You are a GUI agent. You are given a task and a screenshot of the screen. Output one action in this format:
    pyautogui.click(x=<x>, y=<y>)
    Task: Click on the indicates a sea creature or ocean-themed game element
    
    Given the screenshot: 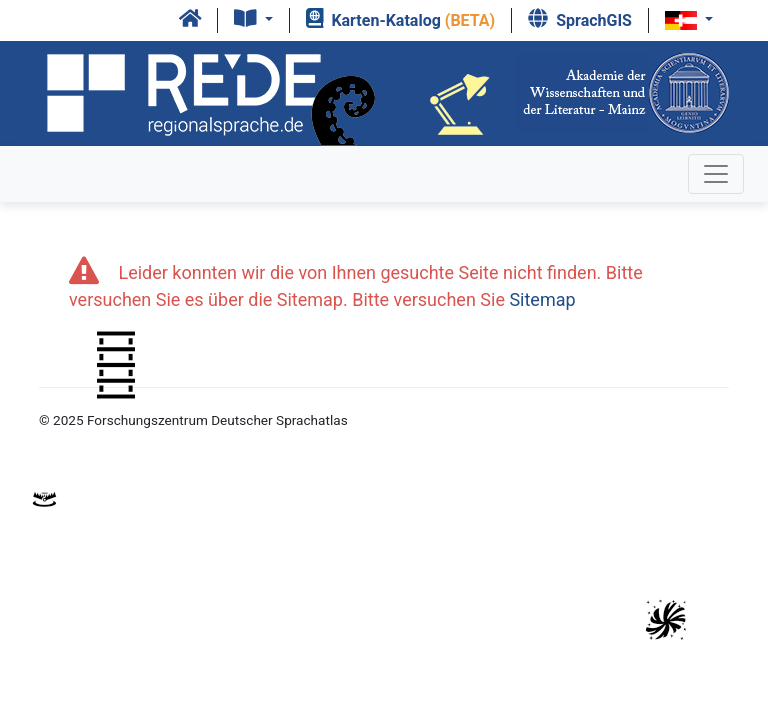 What is the action you would take?
    pyautogui.click(x=343, y=111)
    